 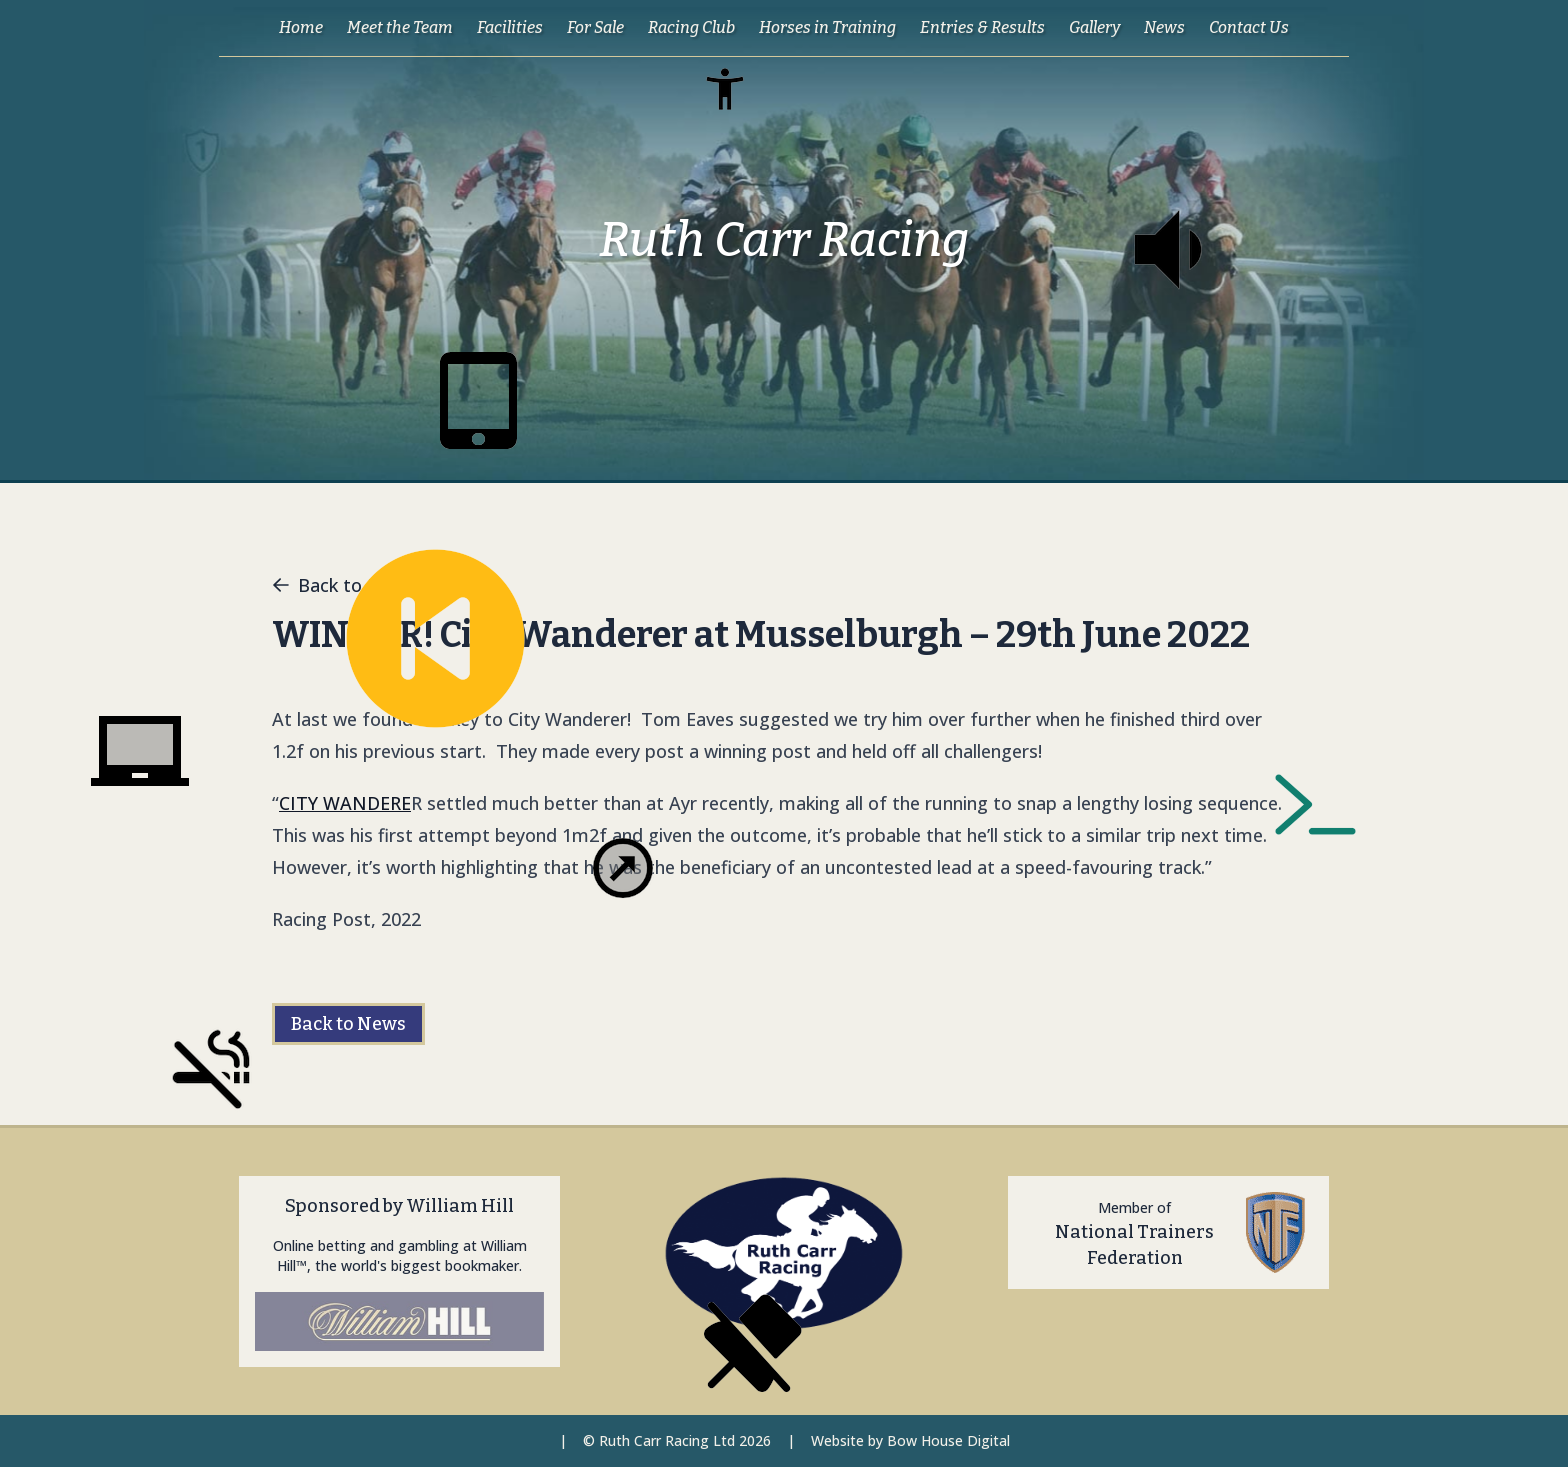 What do you see at coordinates (1315, 804) in the screenshot?
I see `open the command line terminal` at bounding box center [1315, 804].